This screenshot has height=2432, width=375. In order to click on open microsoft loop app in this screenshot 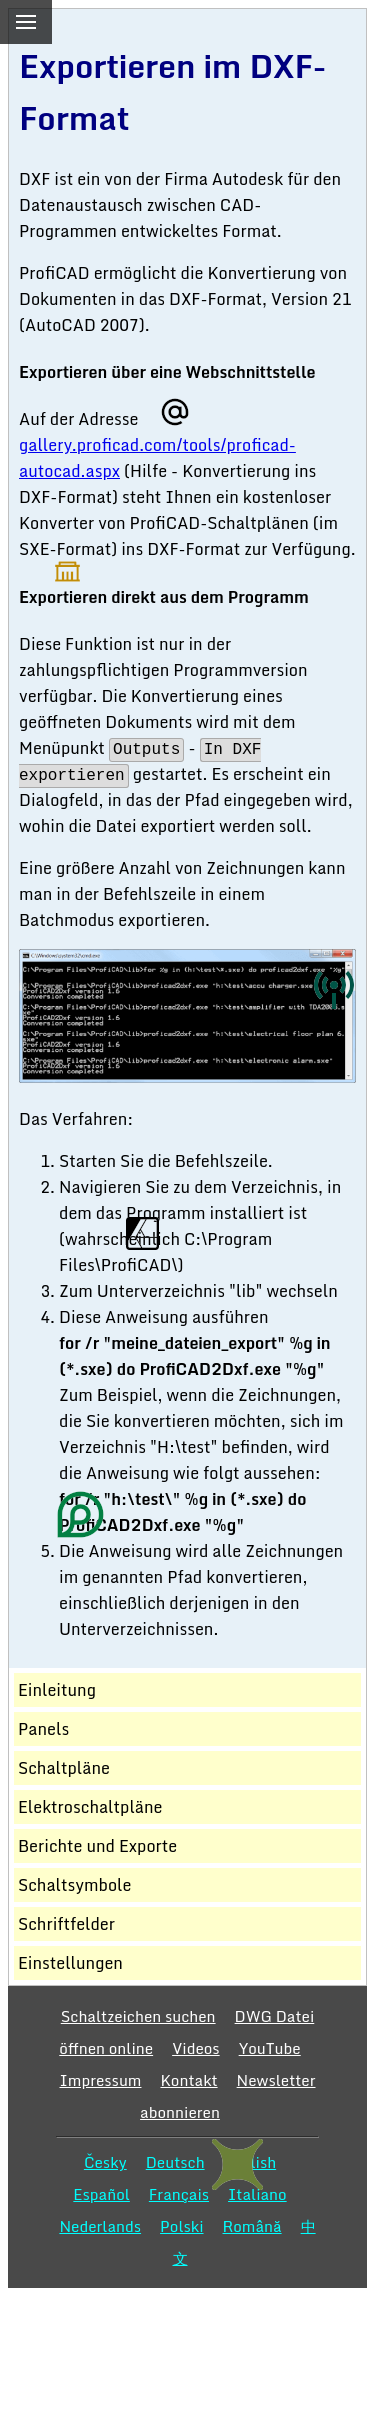, I will do `click(80, 1514)`.